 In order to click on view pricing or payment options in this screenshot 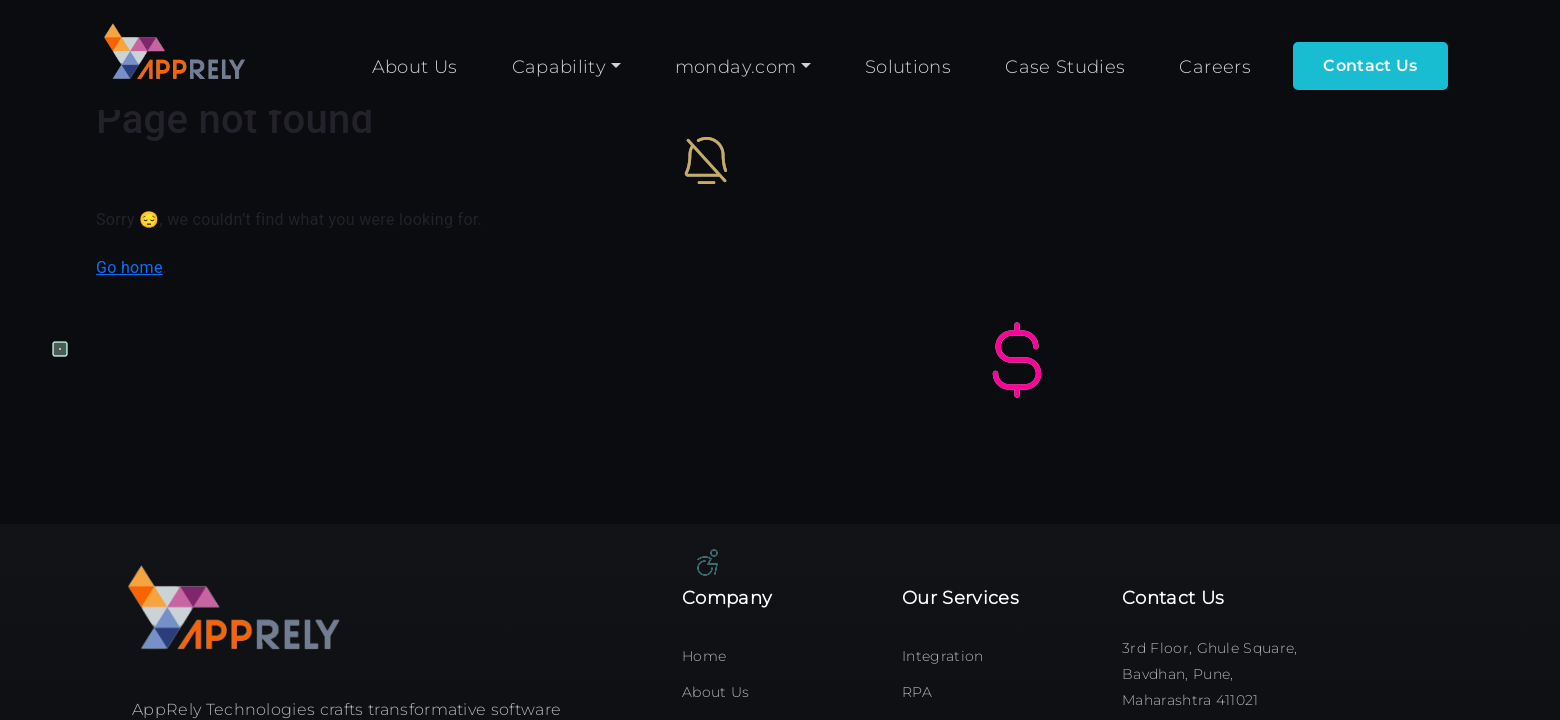, I will do `click(1017, 360)`.